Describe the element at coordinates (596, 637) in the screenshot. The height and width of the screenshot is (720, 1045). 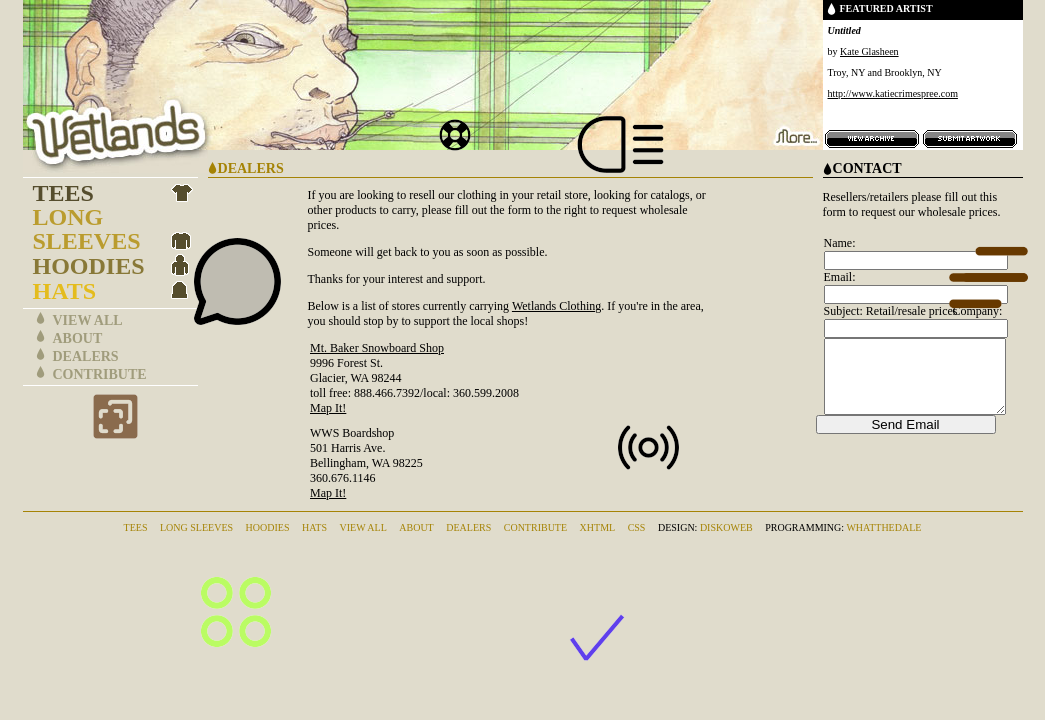
I see `confirm or submit an action` at that location.